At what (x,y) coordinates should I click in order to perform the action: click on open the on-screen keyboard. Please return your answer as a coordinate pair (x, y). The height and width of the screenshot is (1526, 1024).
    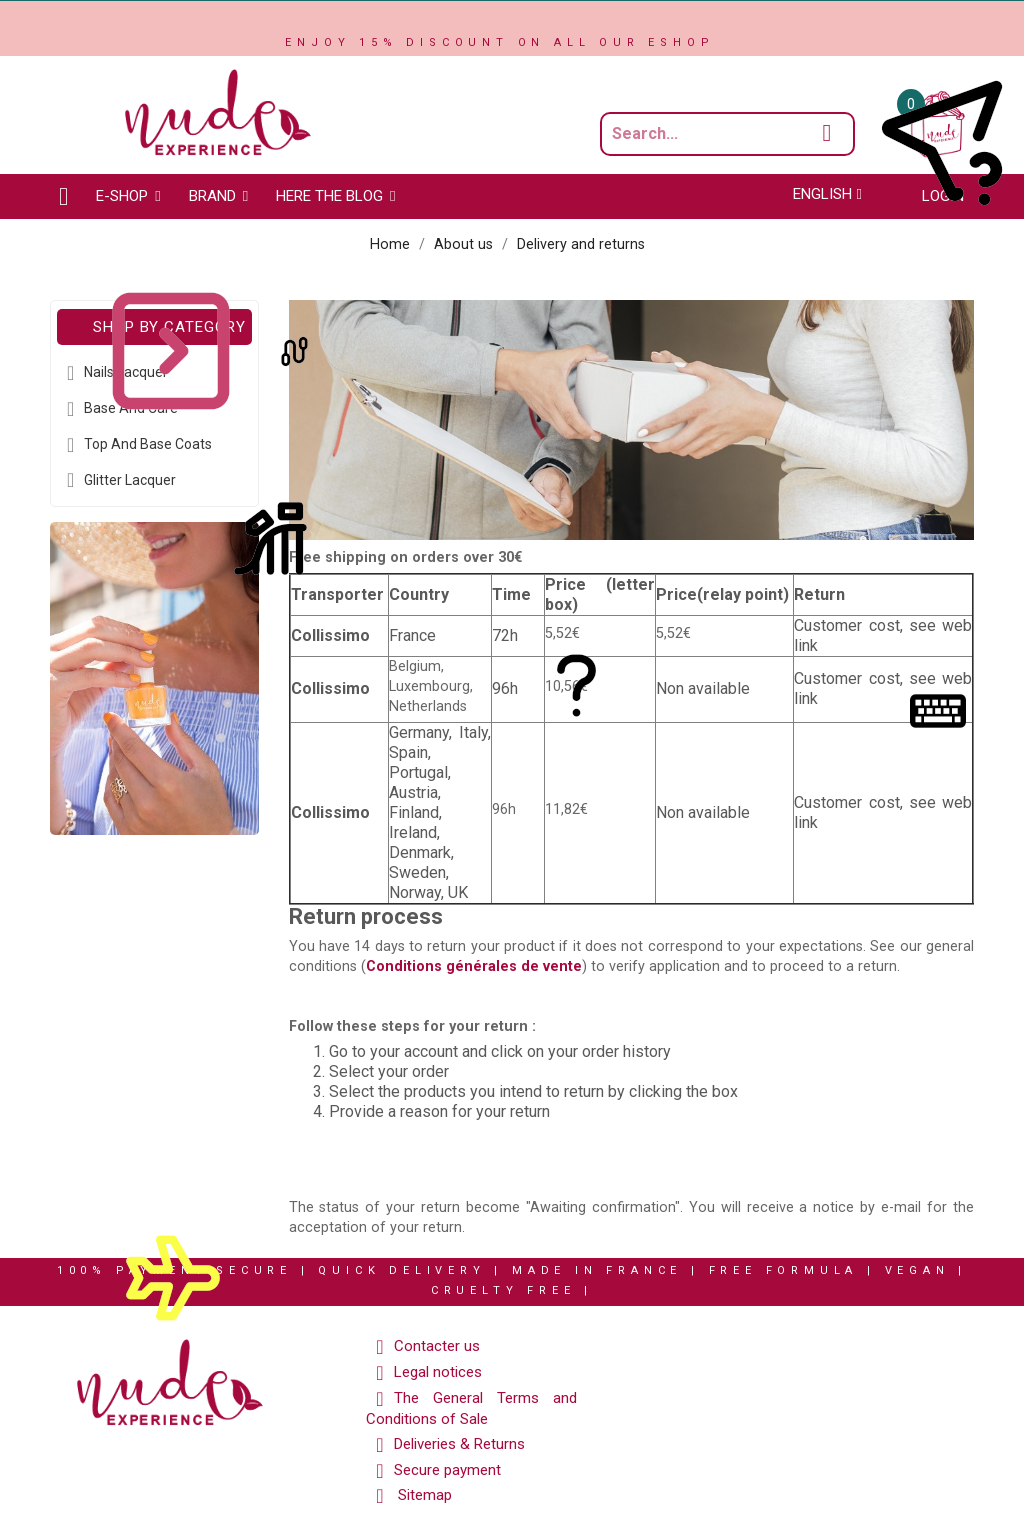
    Looking at the image, I should click on (938, 711).